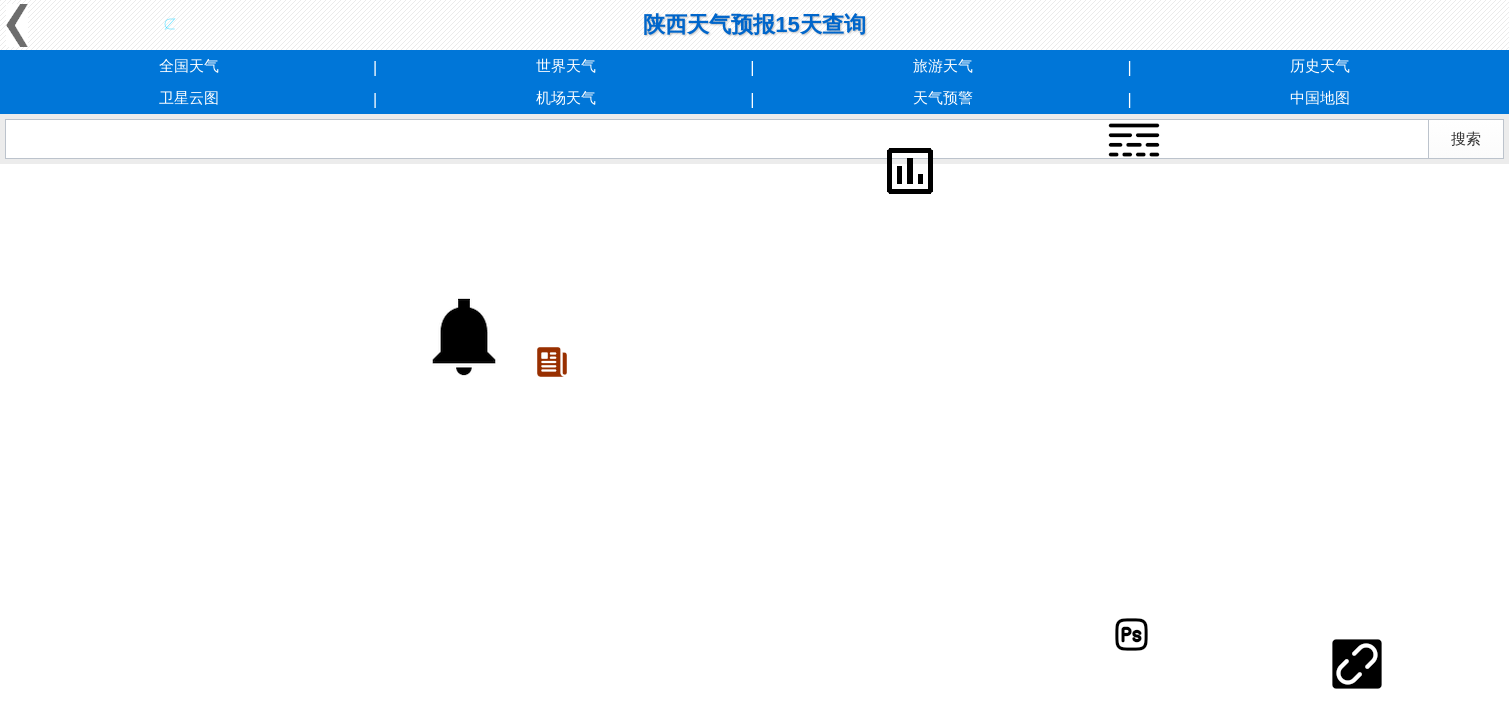  What do you see at coordinates (170, 24) in the screenshot?
I see `indicates a set is not a subset of another in mathematical notation` at bounding box center [170, 24].